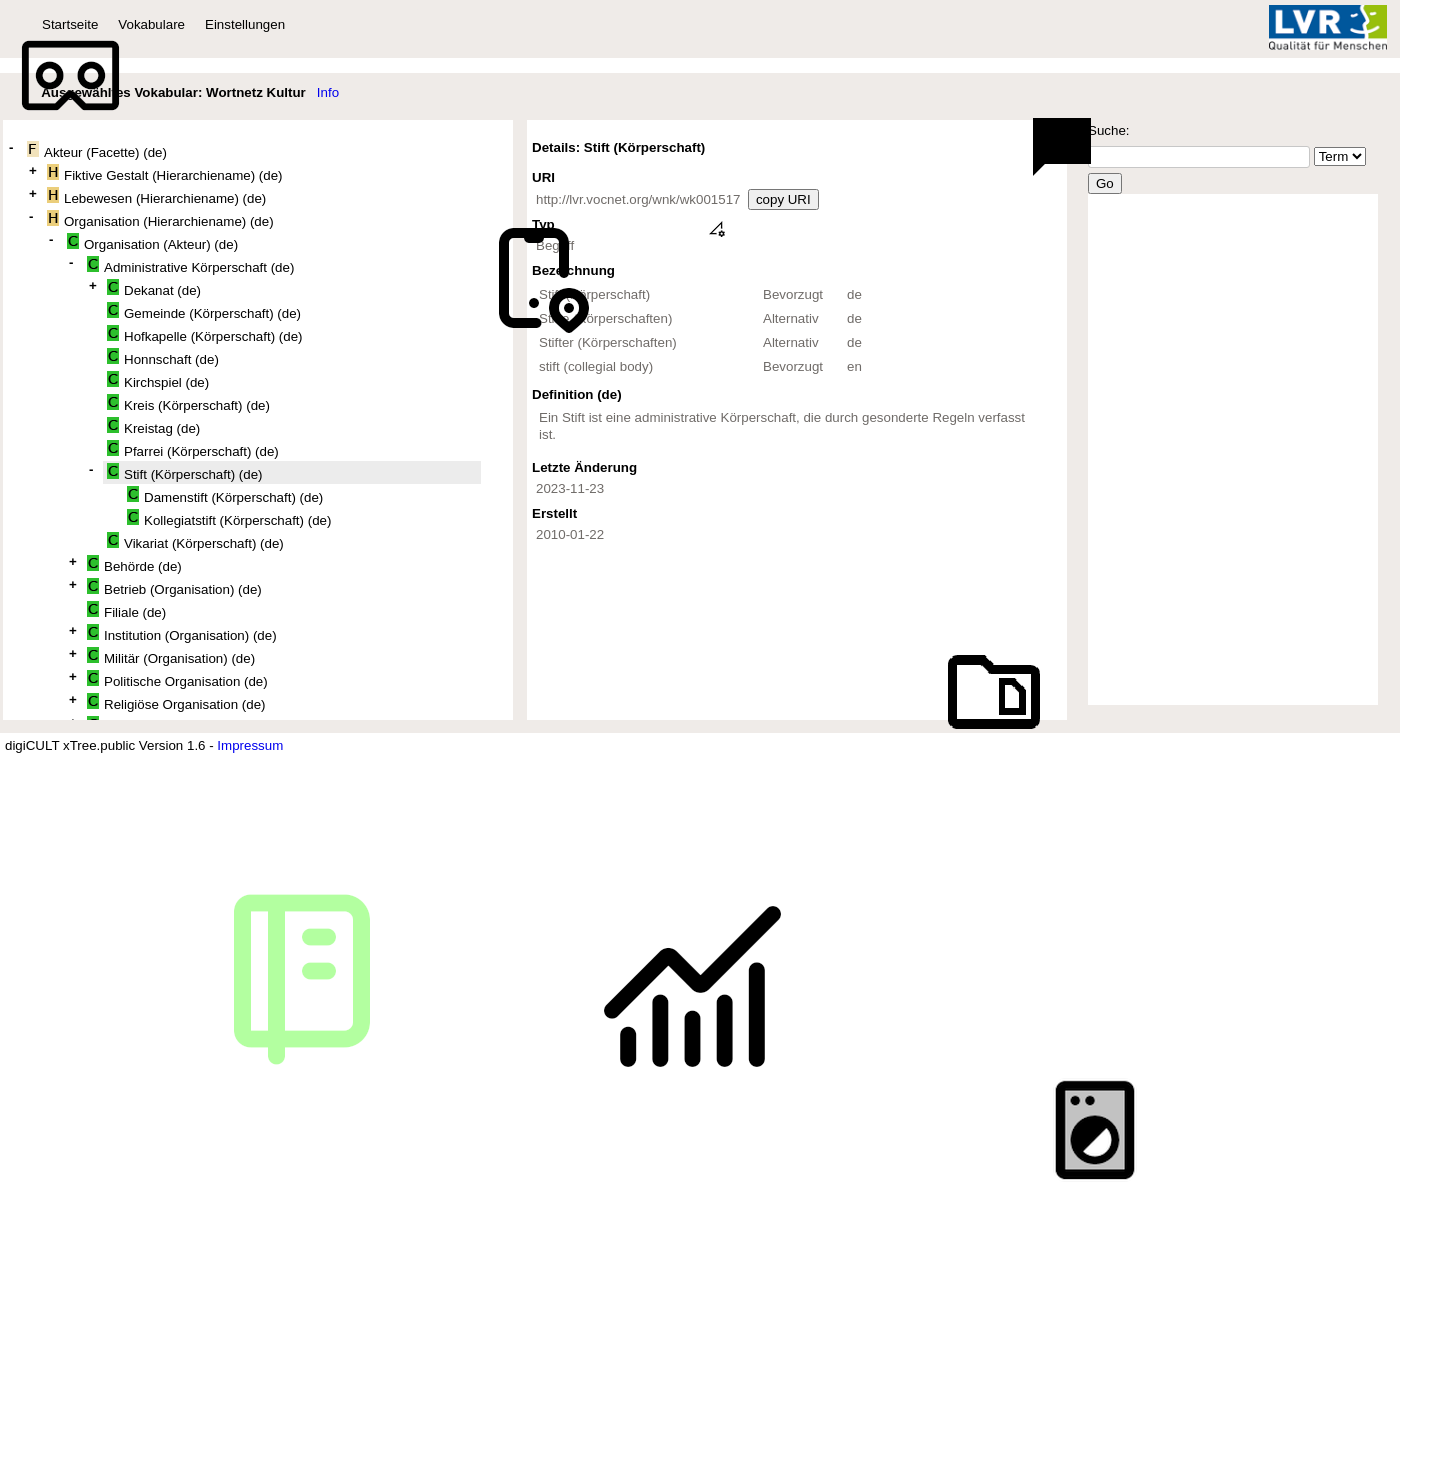 This screenshot has width=1440, height=1478. I want to click on view analytics and performance trends, so click(692, 986).